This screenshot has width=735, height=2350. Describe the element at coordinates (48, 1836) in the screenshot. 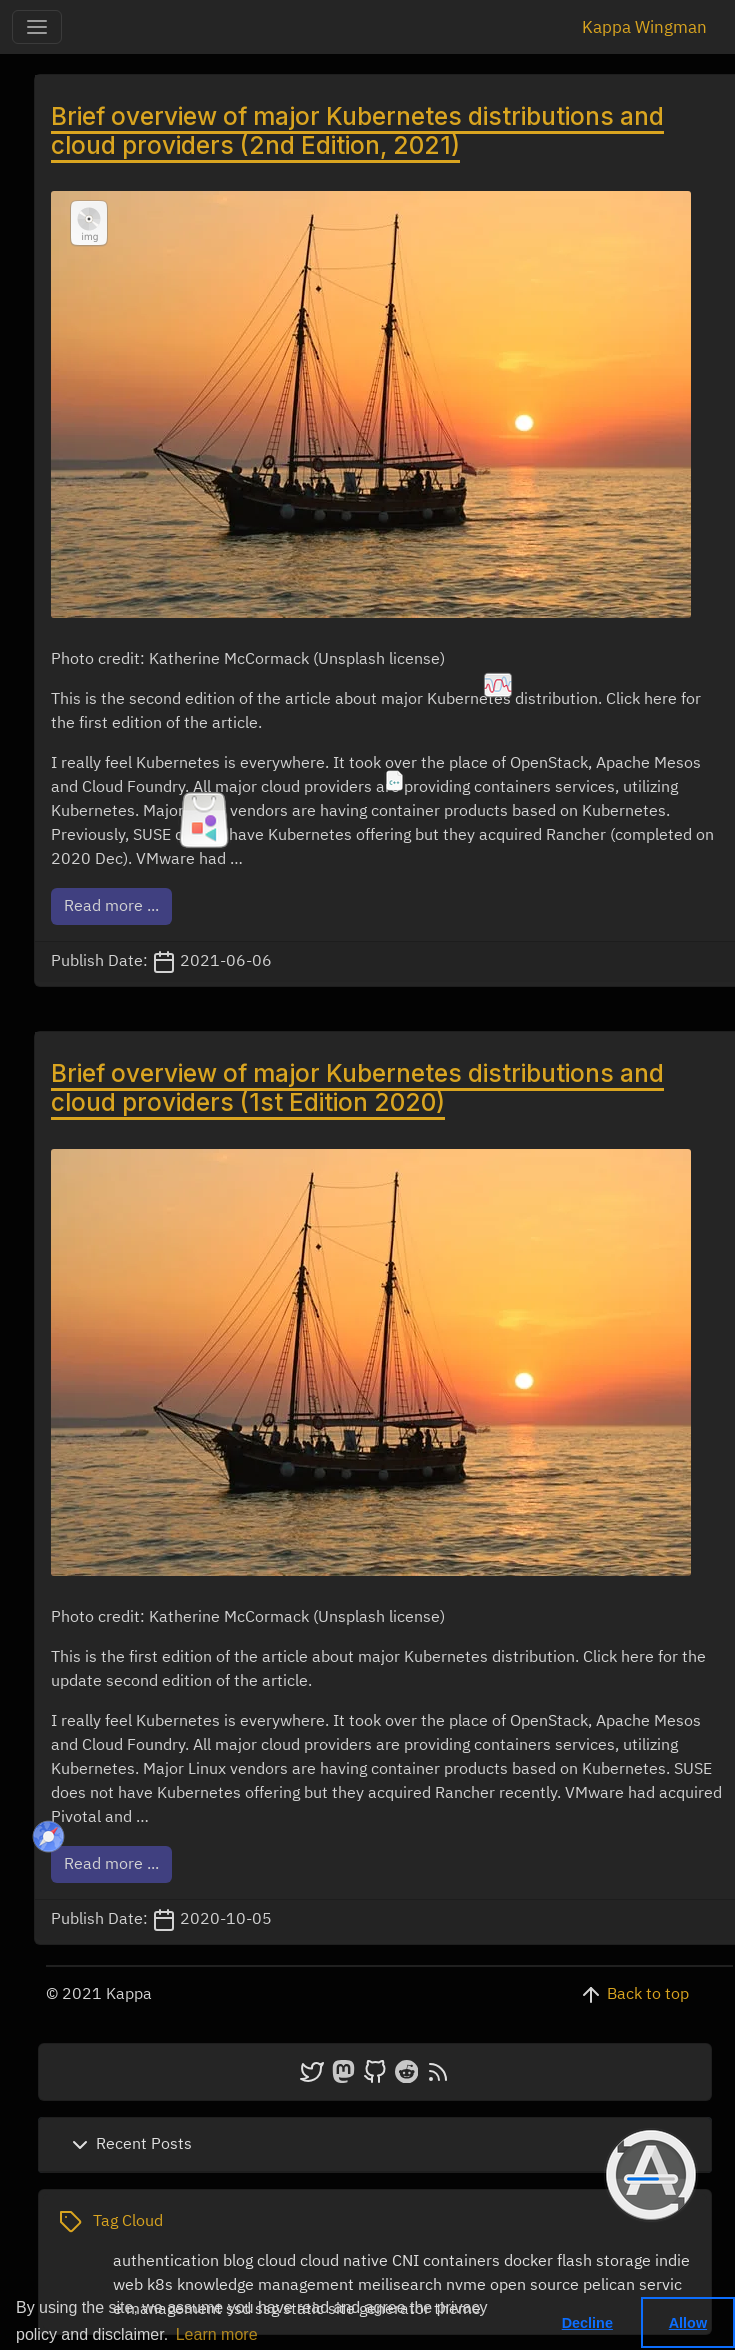

I see `open web browser application` at that location.